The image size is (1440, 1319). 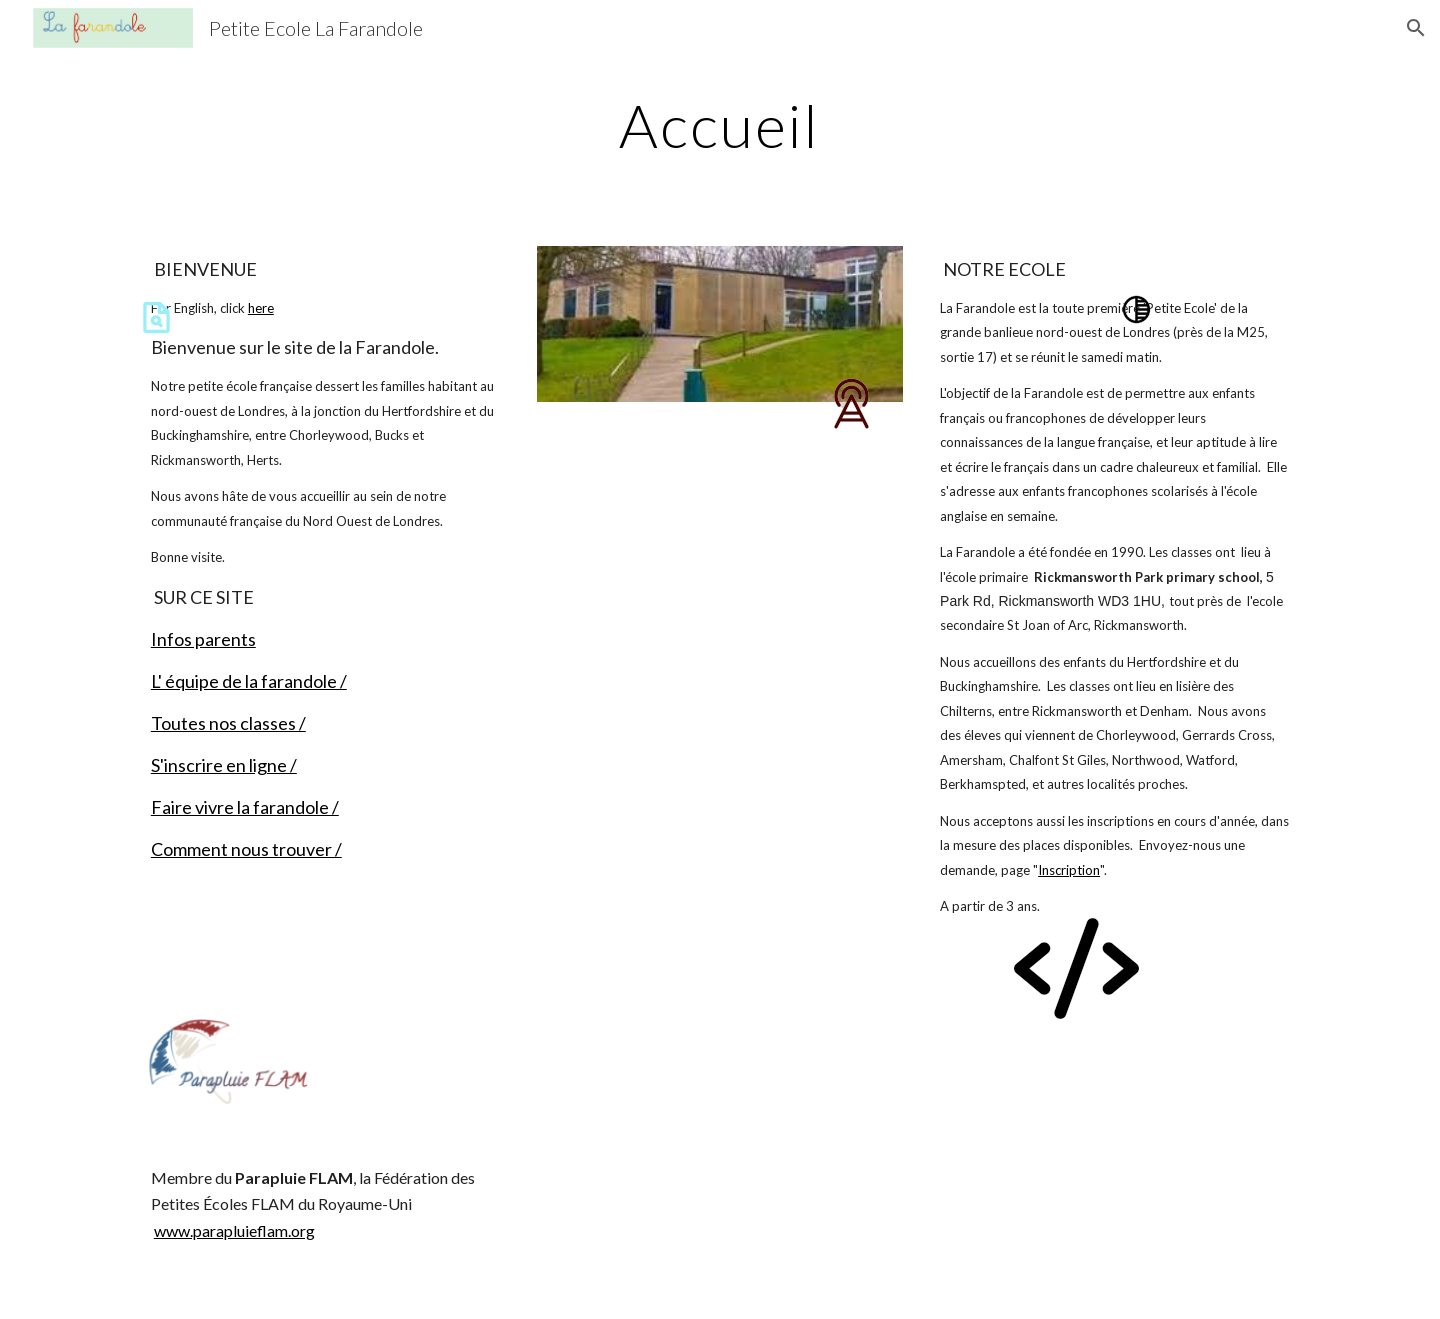 I want to click on search within a document, so click(x=156, y=317).